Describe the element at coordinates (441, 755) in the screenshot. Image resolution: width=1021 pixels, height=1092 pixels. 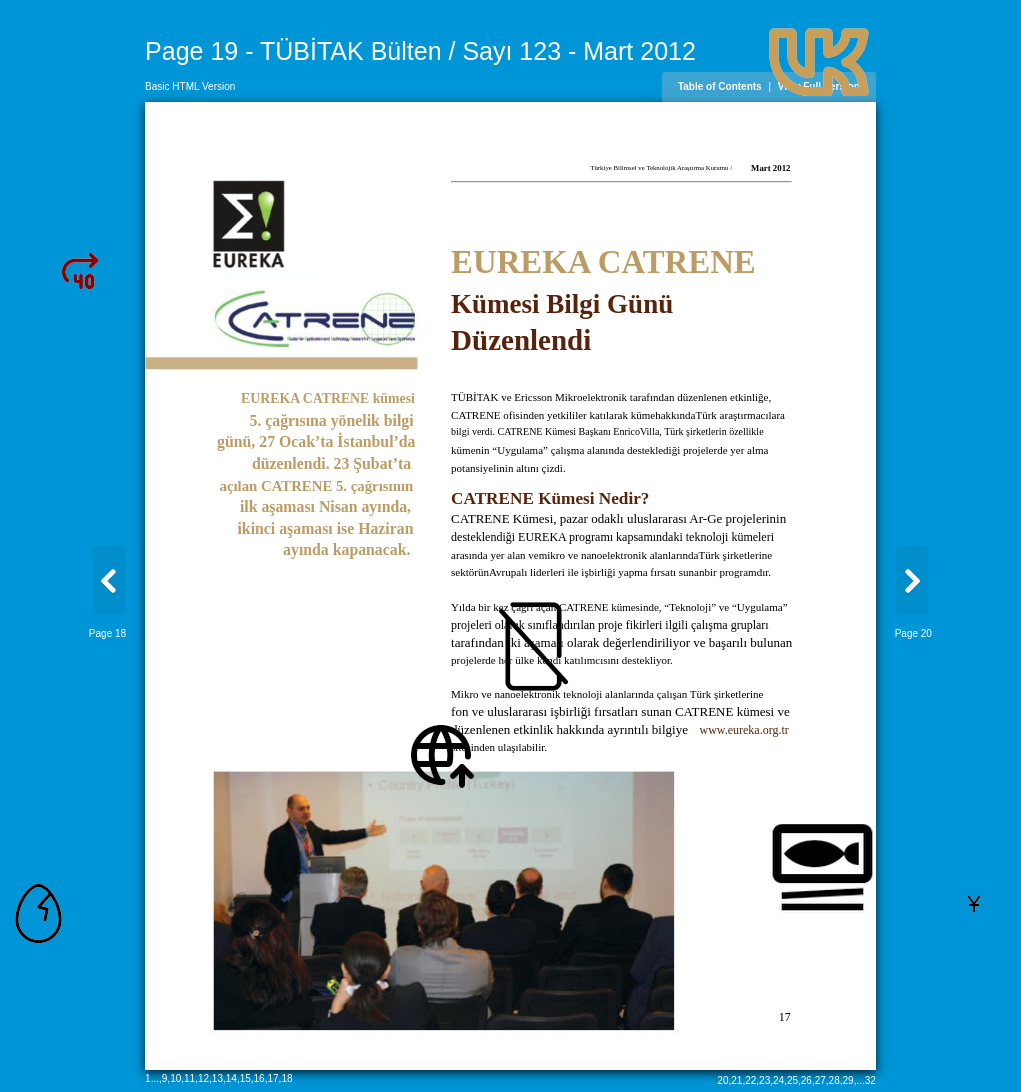
I see `upload to the web or cloud` at that location.